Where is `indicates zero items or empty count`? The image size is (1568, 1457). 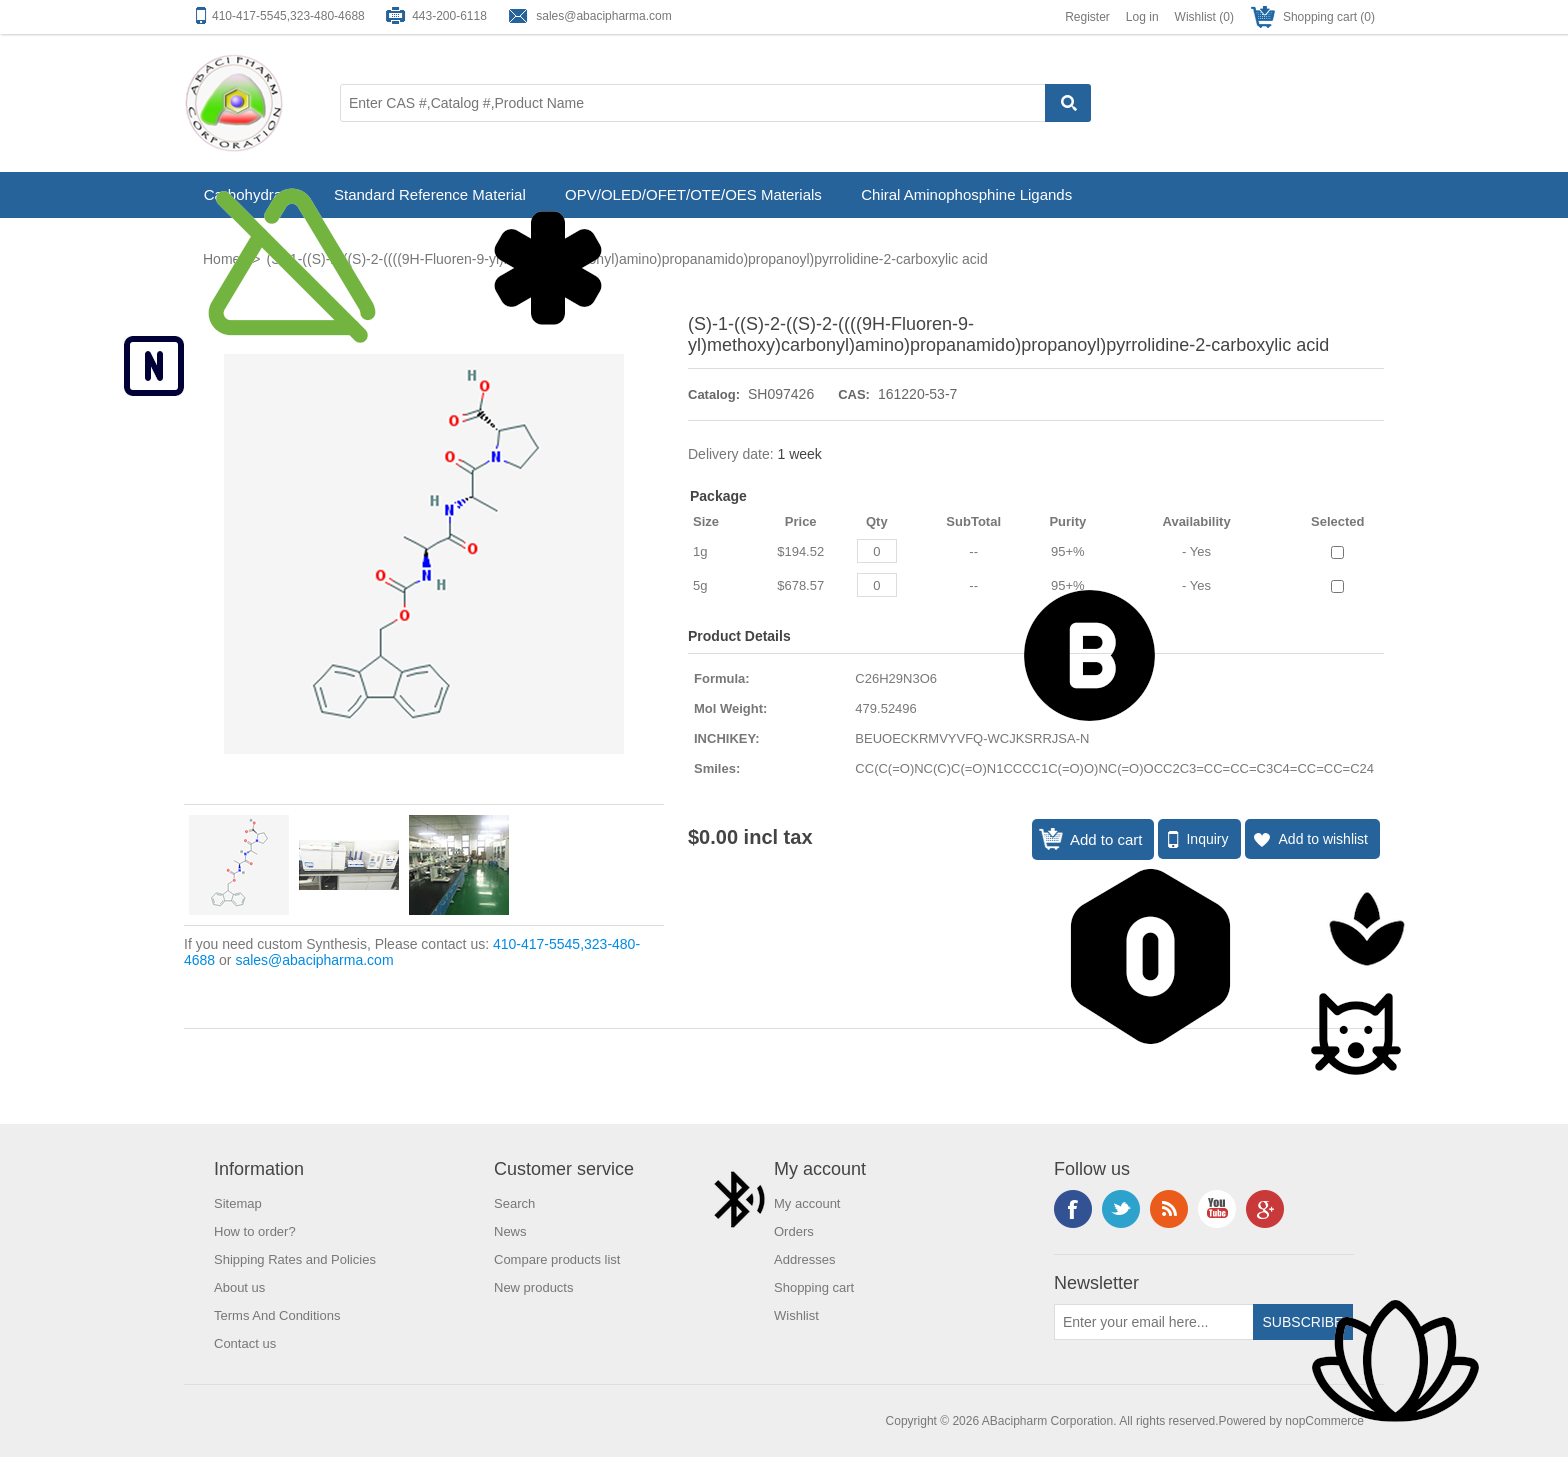 indicates zero items or empty count is located at coordinates (1150, 956).